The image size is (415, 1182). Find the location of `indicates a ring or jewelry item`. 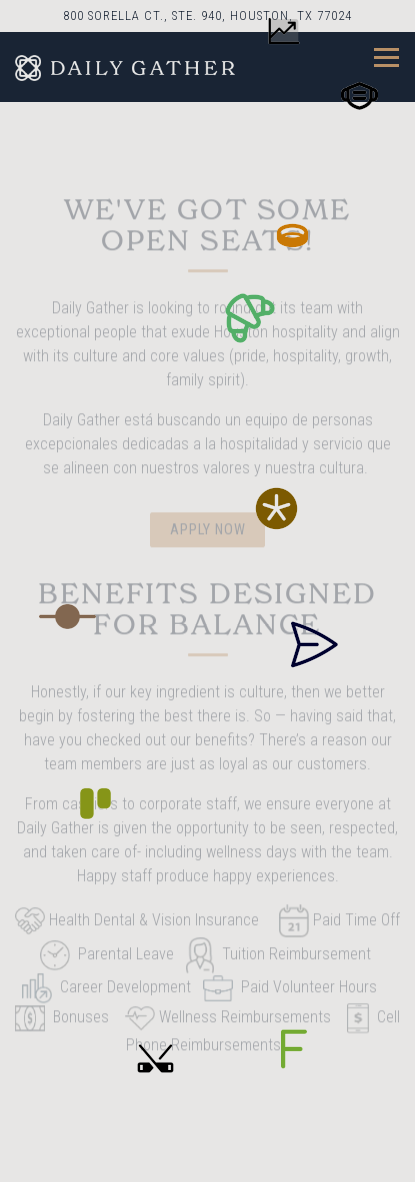

indicates a ring or jewelry item is located at coordinates (292, 235).